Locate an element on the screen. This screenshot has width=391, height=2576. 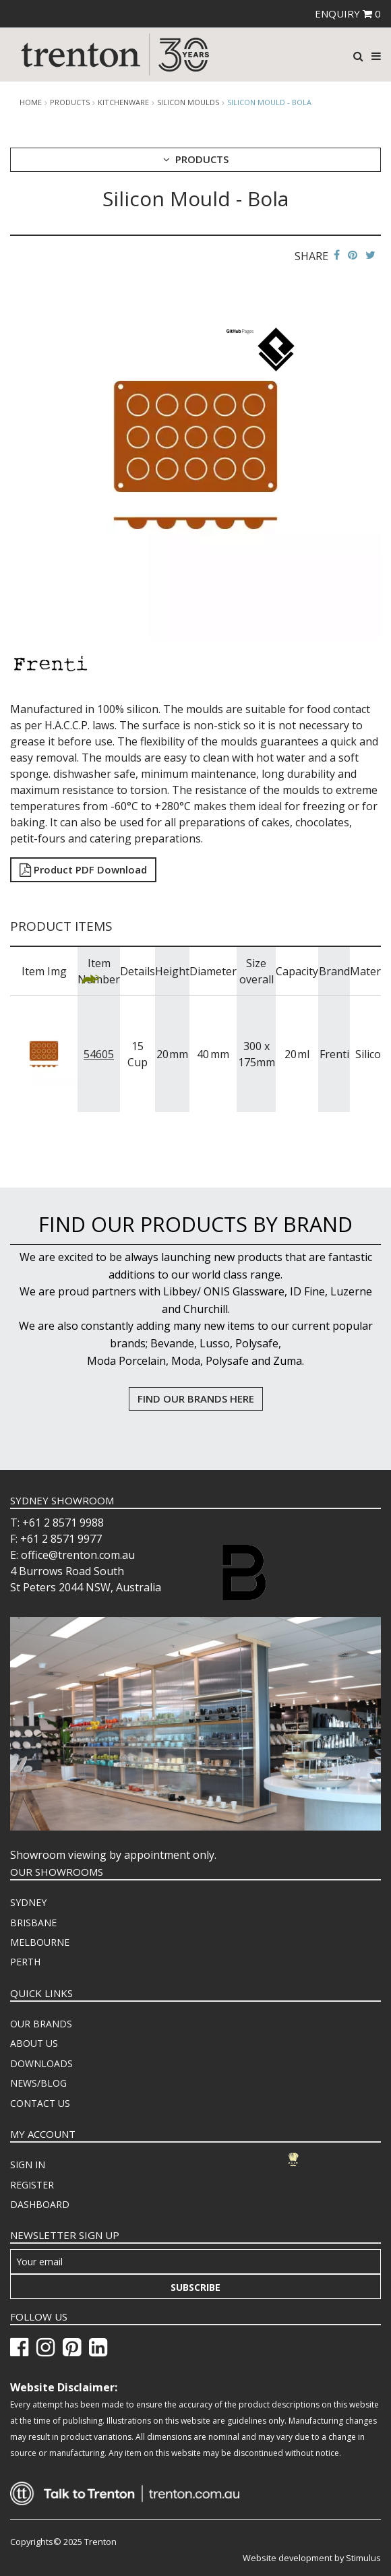
visit codechef competitive programming platform is located at coordinates (293, 2159).